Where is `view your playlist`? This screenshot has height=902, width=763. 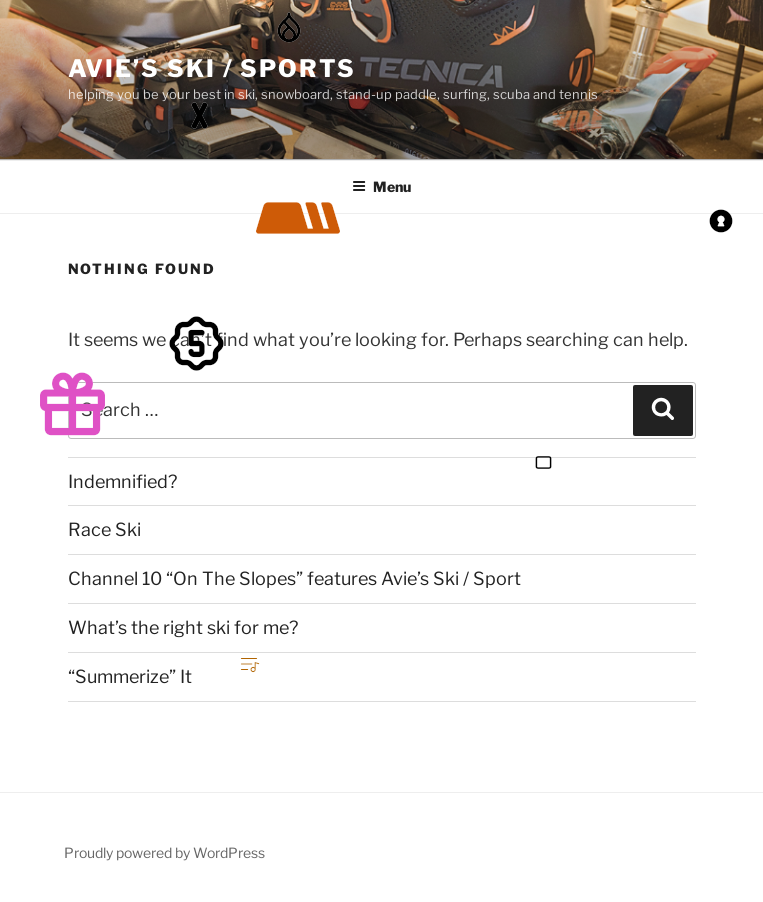 view your playlist is located at coordinates (249, 664).